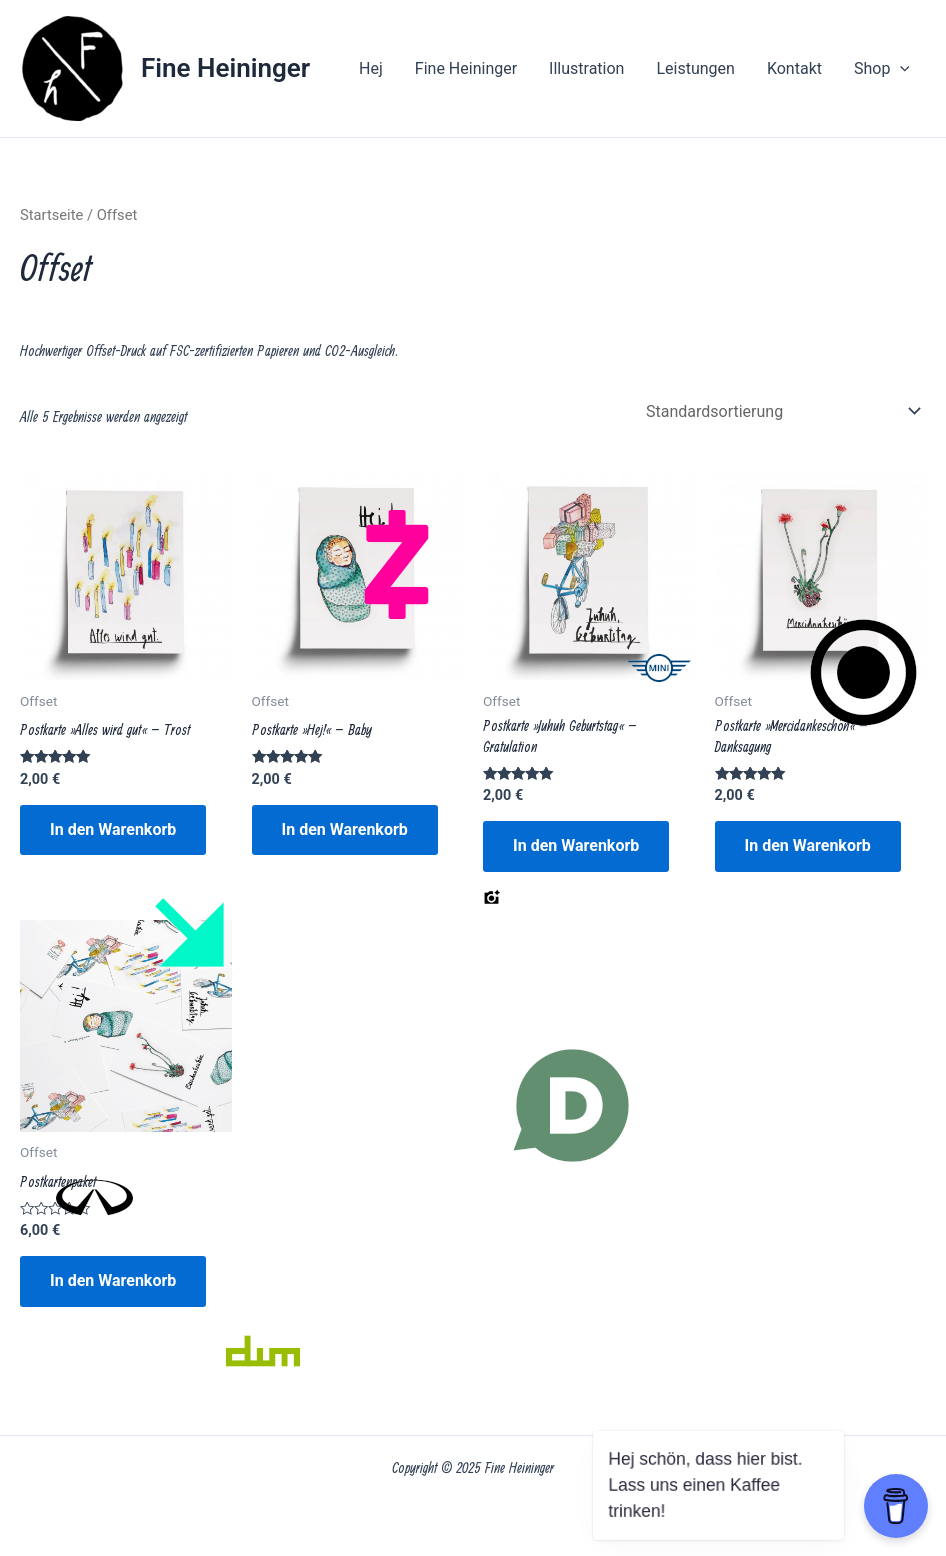 This screenshot has width=946, height=1556. Describe the element at coordinates (396, 564) in the screenshot. I see `send money with zelle` at that location.